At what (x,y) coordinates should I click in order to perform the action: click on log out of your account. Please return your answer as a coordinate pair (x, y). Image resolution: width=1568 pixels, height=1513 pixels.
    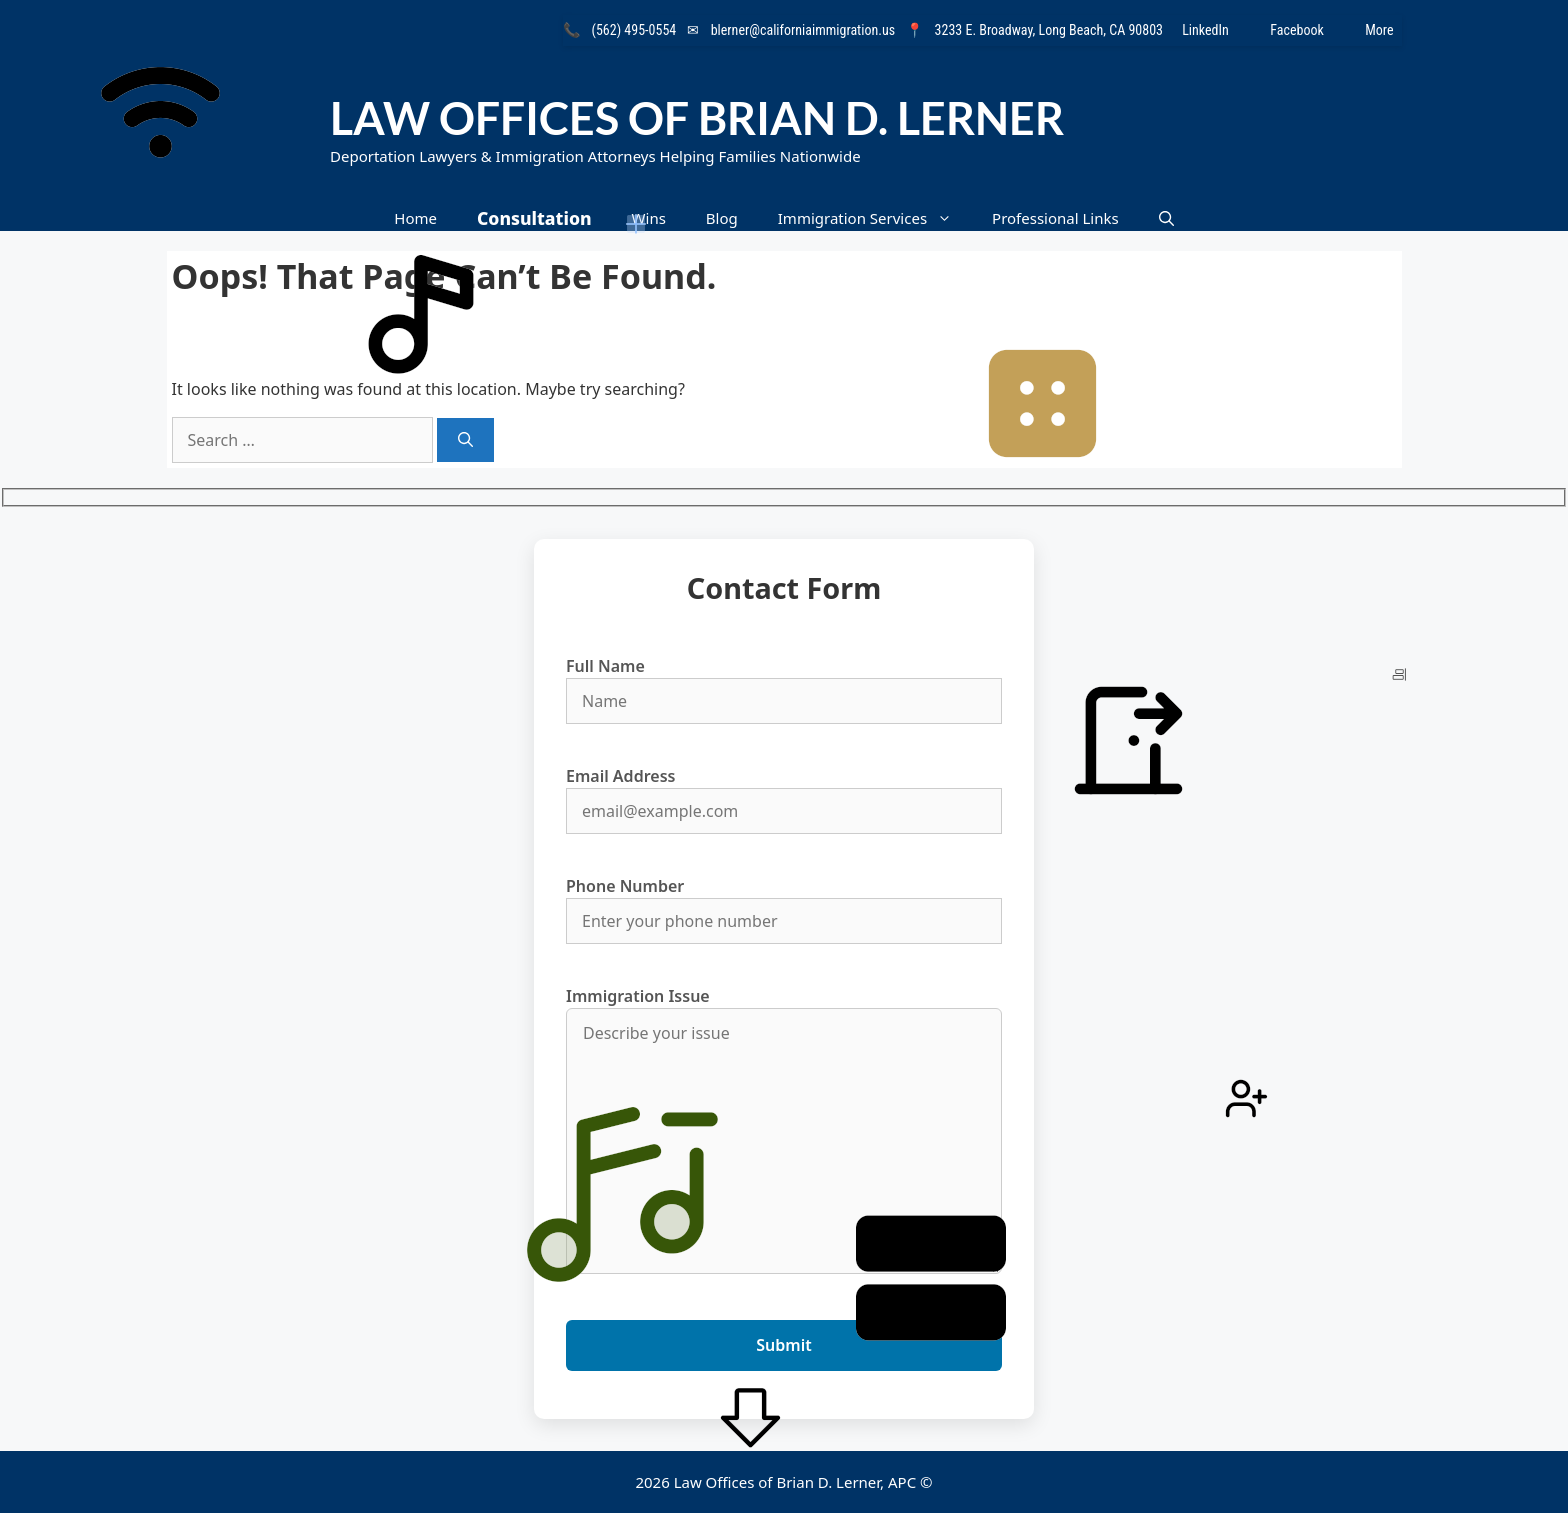
    Looking at the image, I should click on (1128, 740).